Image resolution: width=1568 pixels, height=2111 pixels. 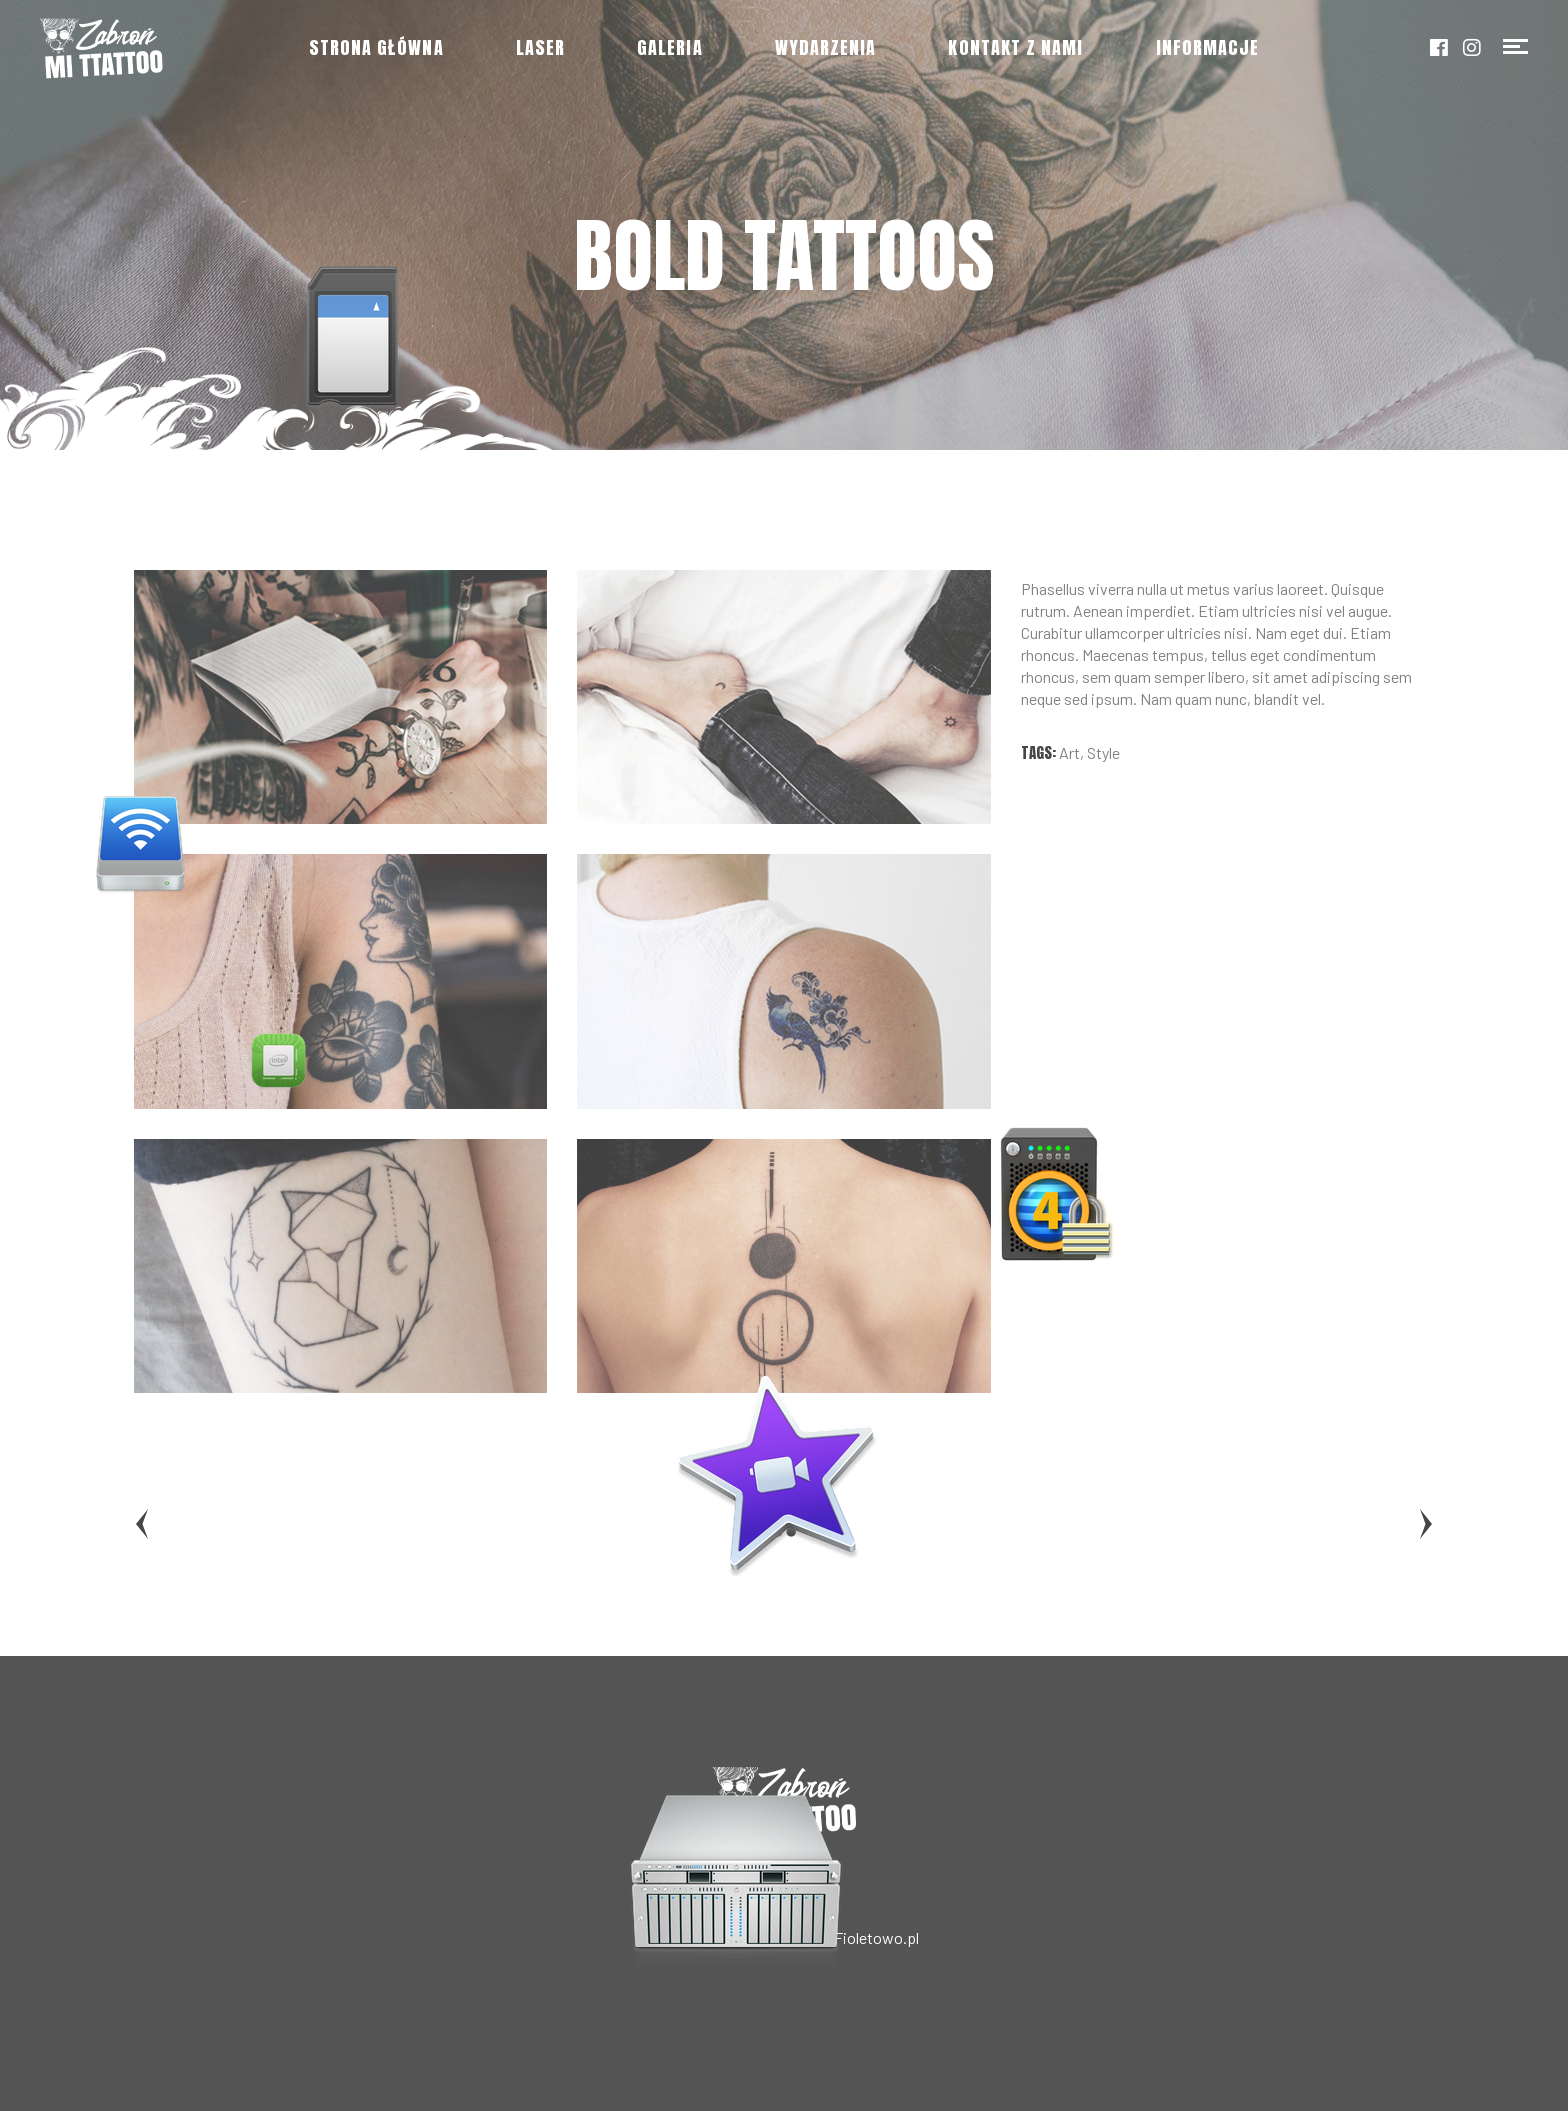 What do you see at coordinates (140, 845) in the screenshot?
I see `access wireless network storage` at bounding box center [140, 845].